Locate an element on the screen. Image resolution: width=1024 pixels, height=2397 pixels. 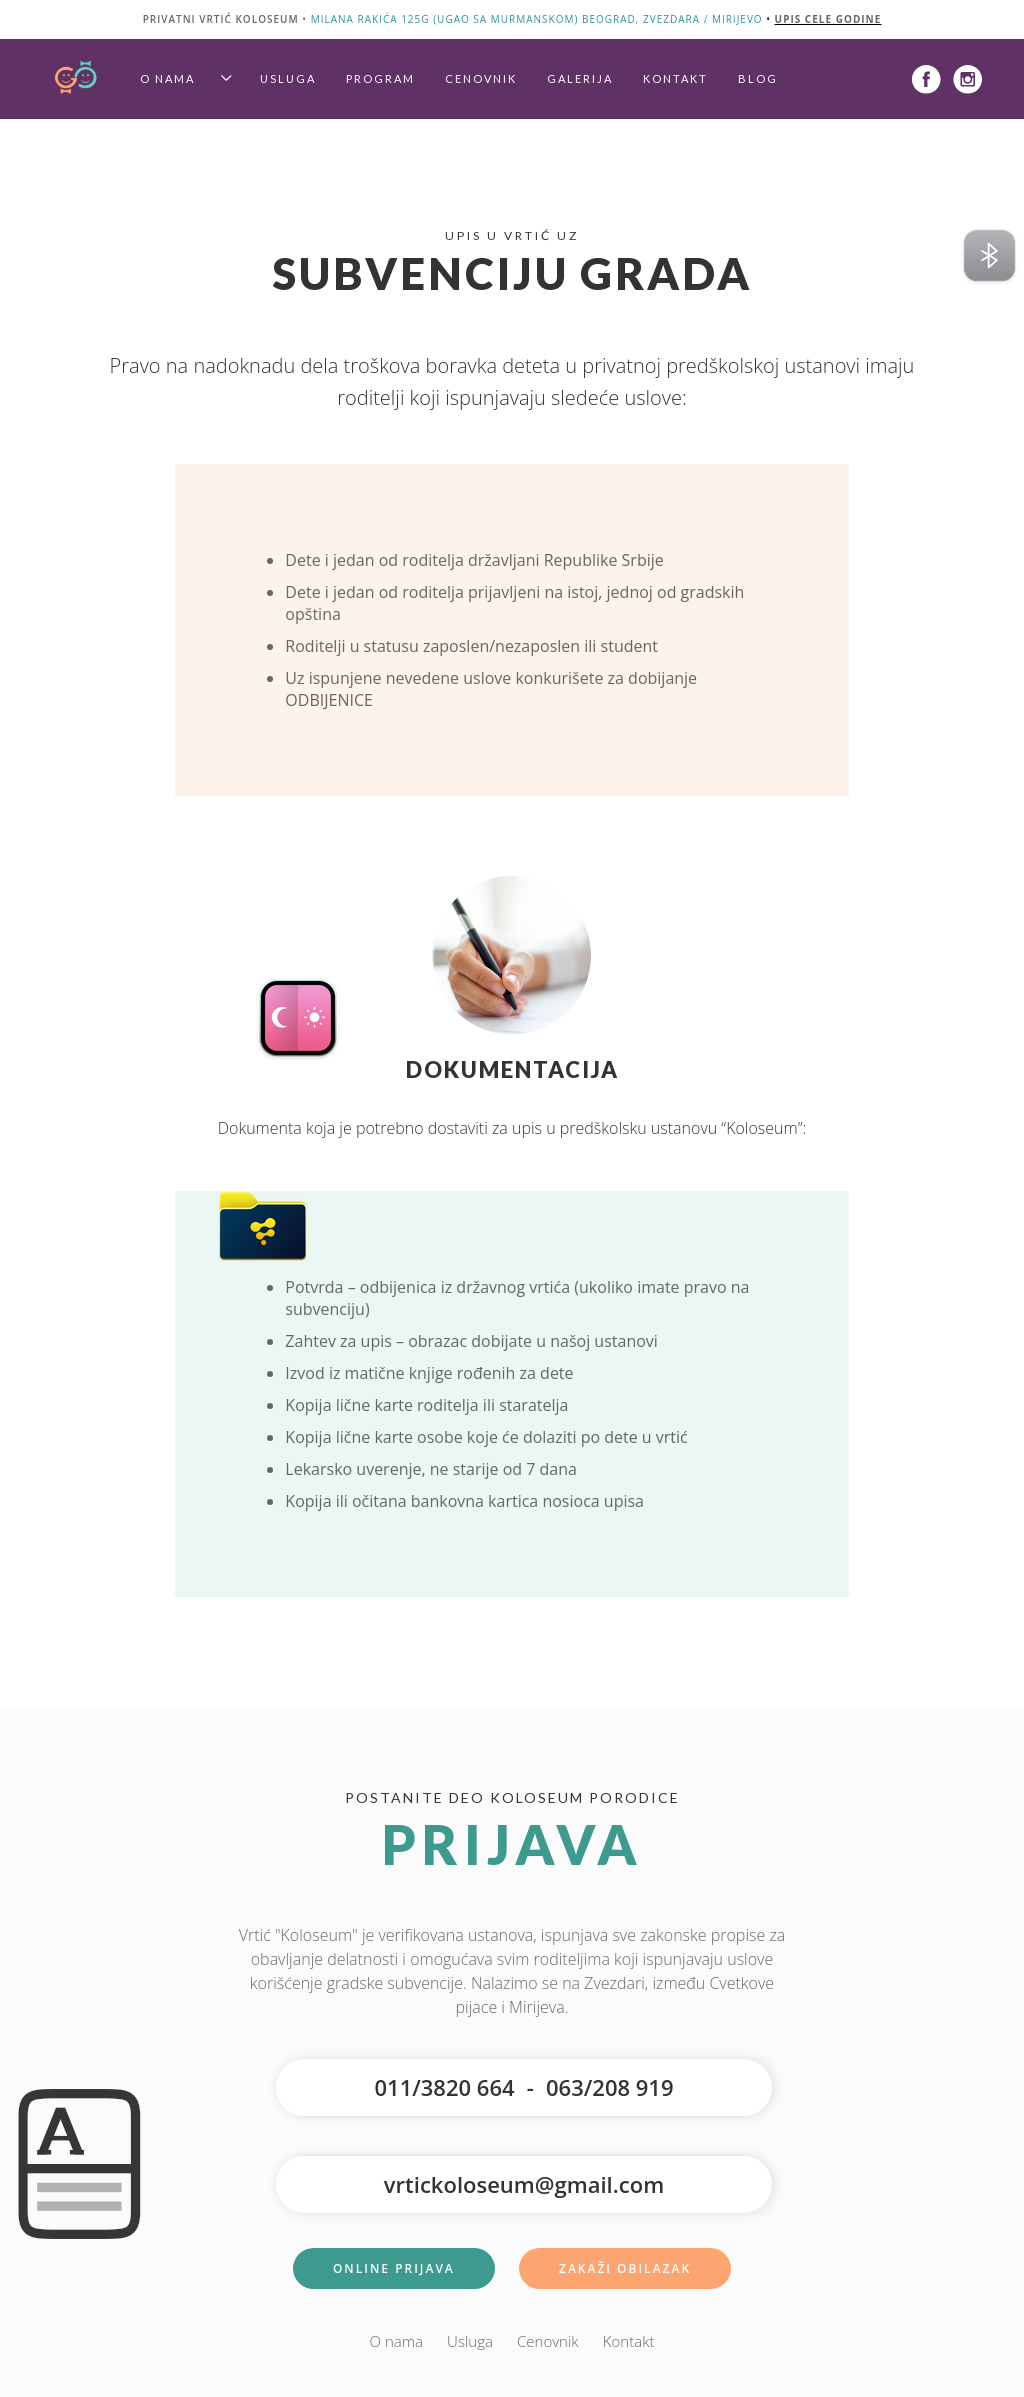
open dynamic wallpaper editor app is located at coordinates (298, 1018).